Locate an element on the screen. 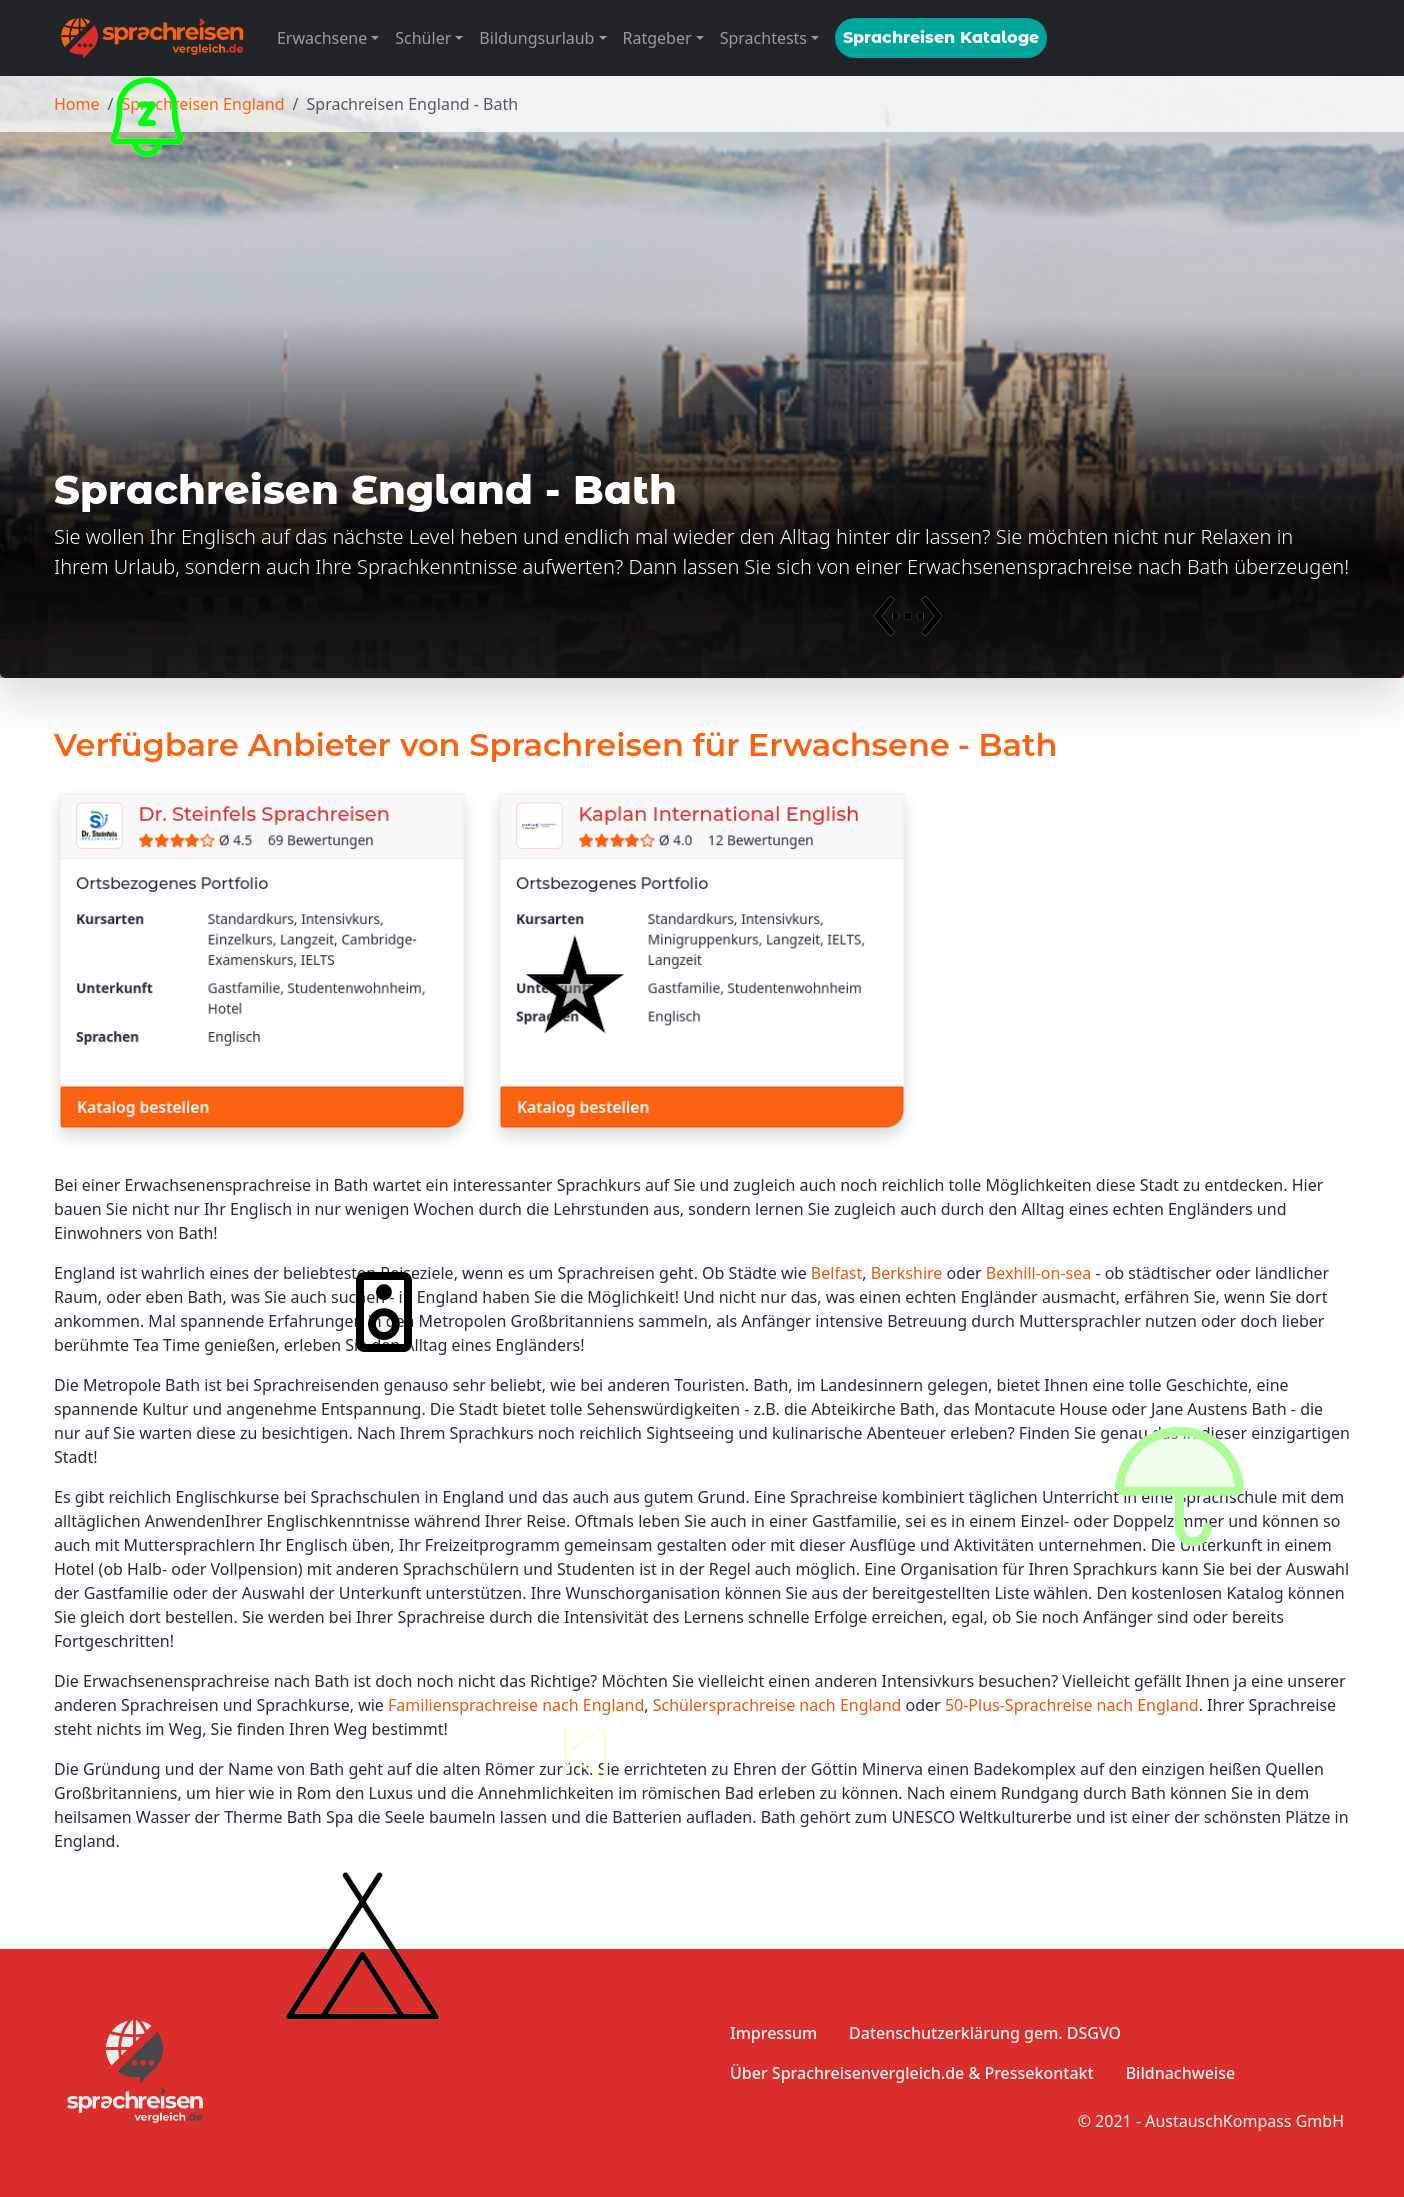 The image size is (1404, 2197). adjust speaker or audio output settings is located at coordinates (384, 1312).